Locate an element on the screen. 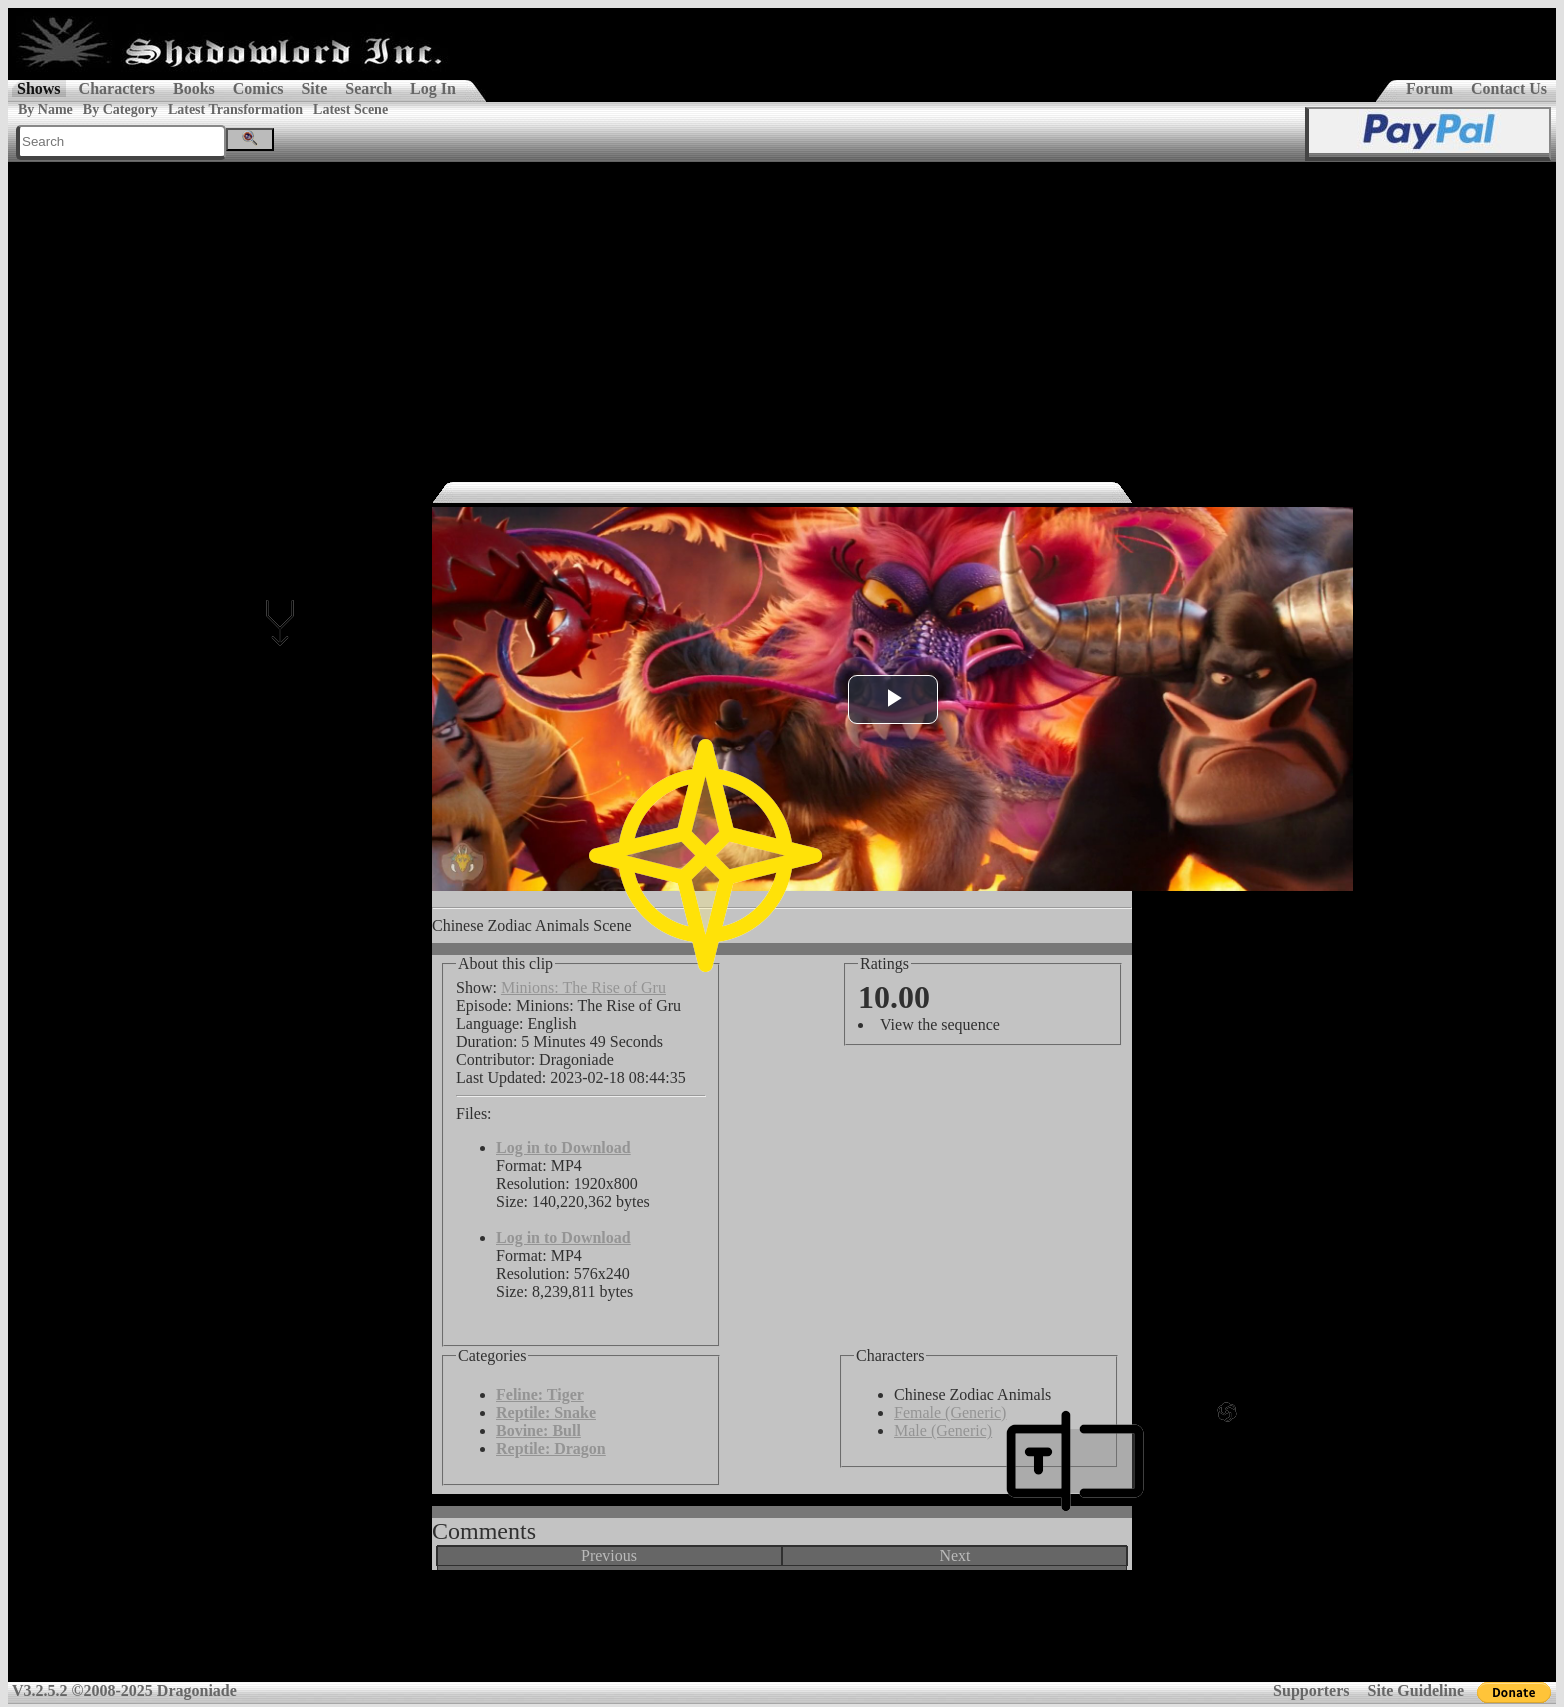 This screenshot has width=1564, height=1707. open OpenAI or ChatGPT app is located at coordinates (1227, 1412).